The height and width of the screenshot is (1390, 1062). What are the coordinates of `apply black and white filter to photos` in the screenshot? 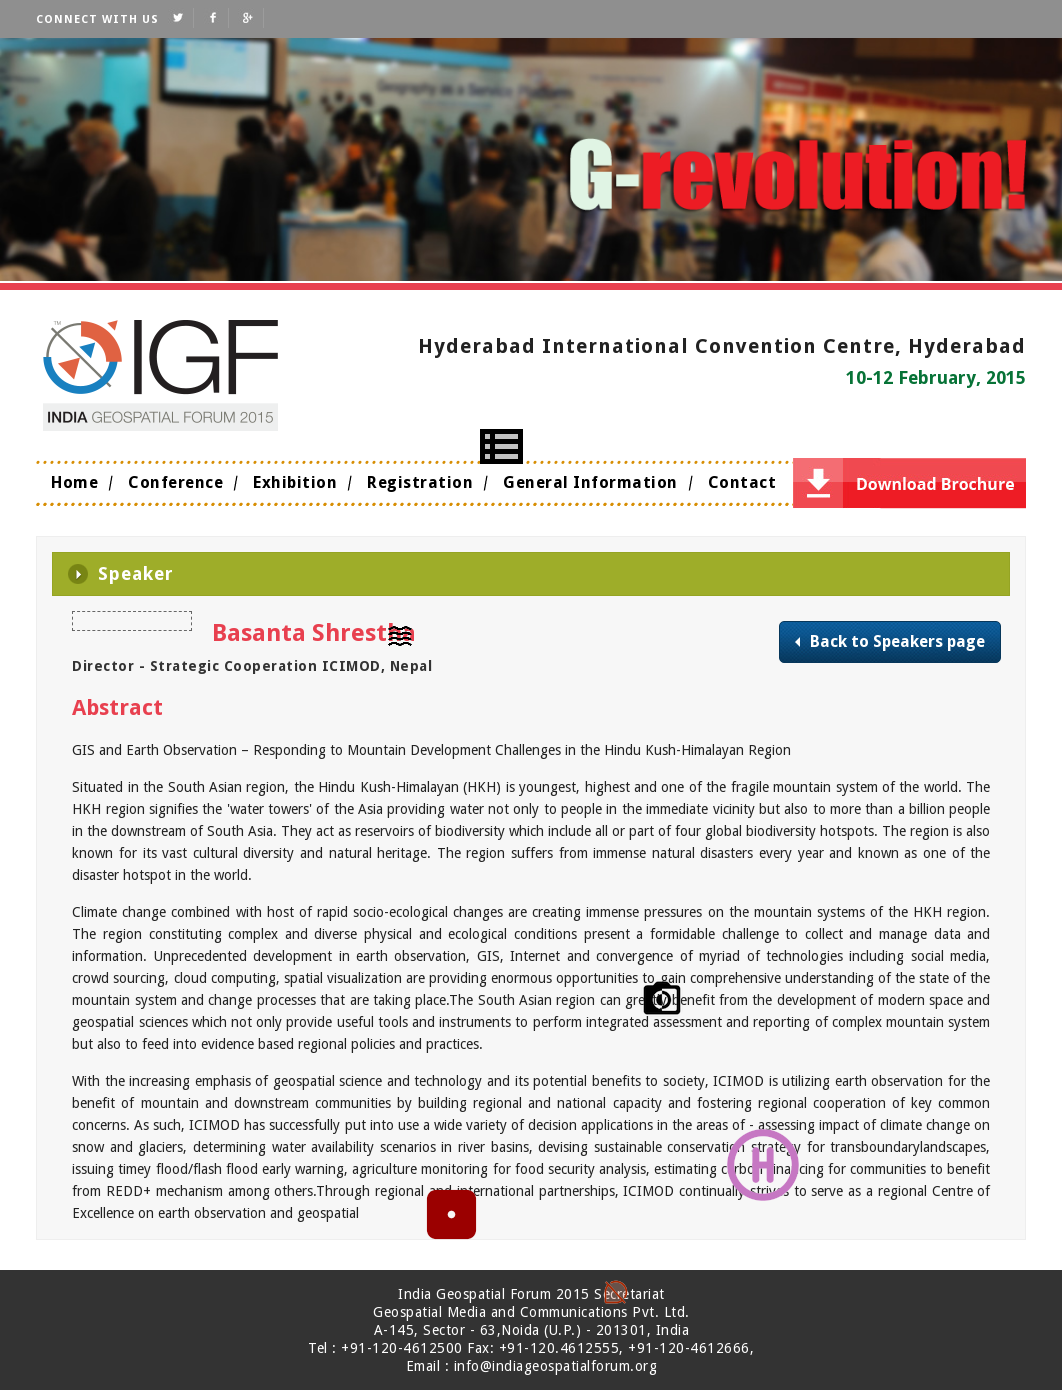 It's located at (662, 998).